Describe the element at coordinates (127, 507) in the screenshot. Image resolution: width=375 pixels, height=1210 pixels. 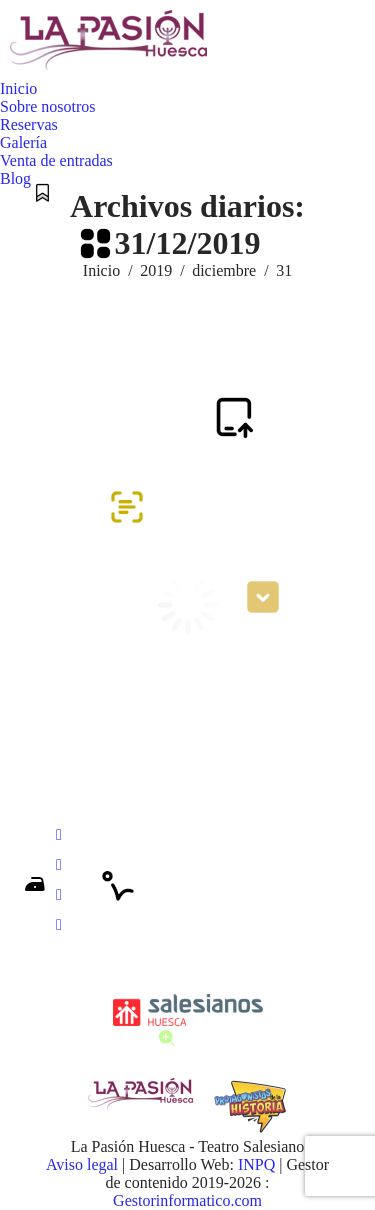
I see `scan document to extract text` at that location.